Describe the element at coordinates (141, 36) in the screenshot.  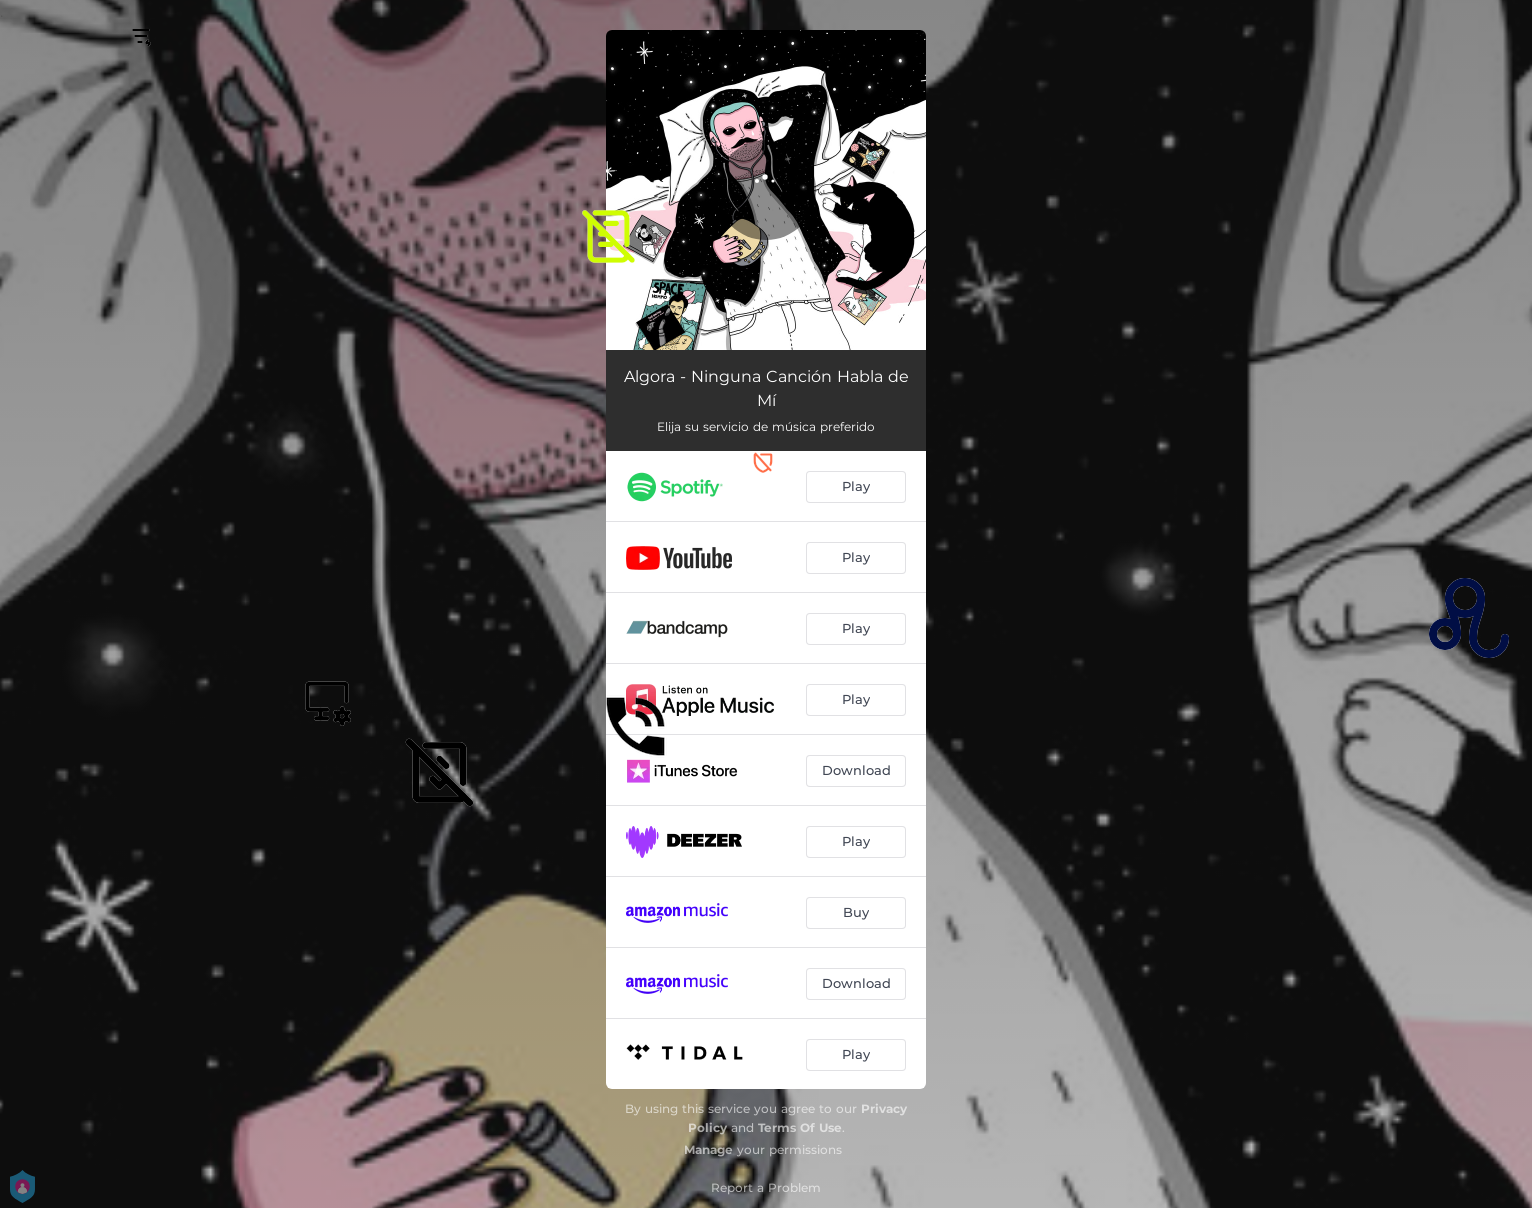
I see `apply quick filter settings` at that location.